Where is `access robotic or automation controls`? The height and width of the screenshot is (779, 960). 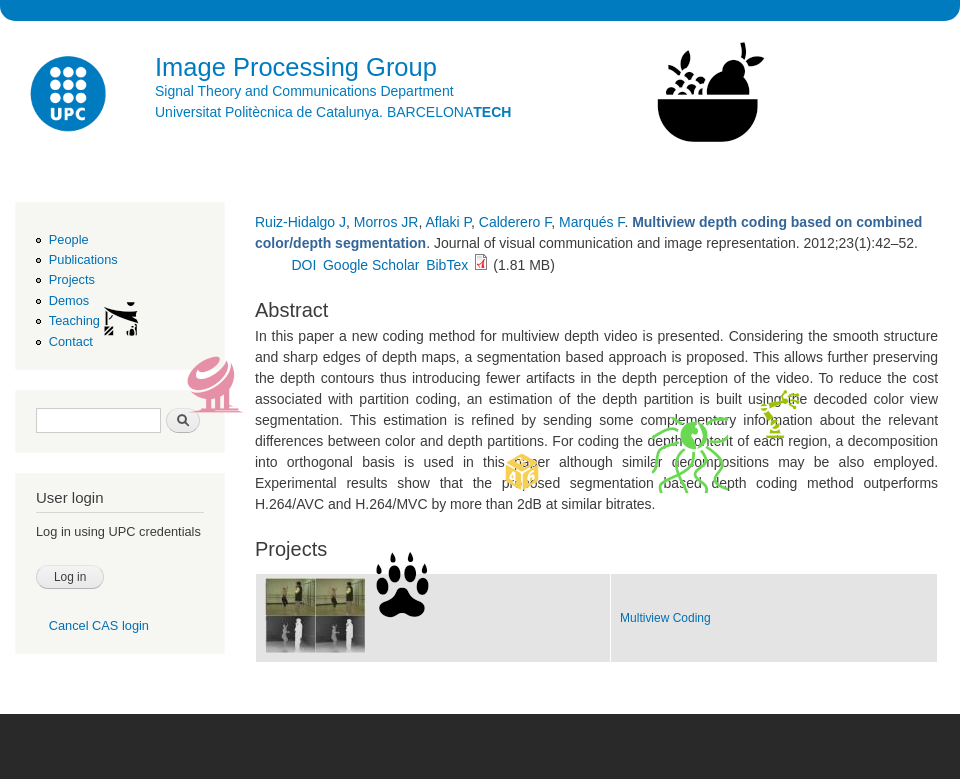 access robotic or automation controls is located at coordinates (778, 413).